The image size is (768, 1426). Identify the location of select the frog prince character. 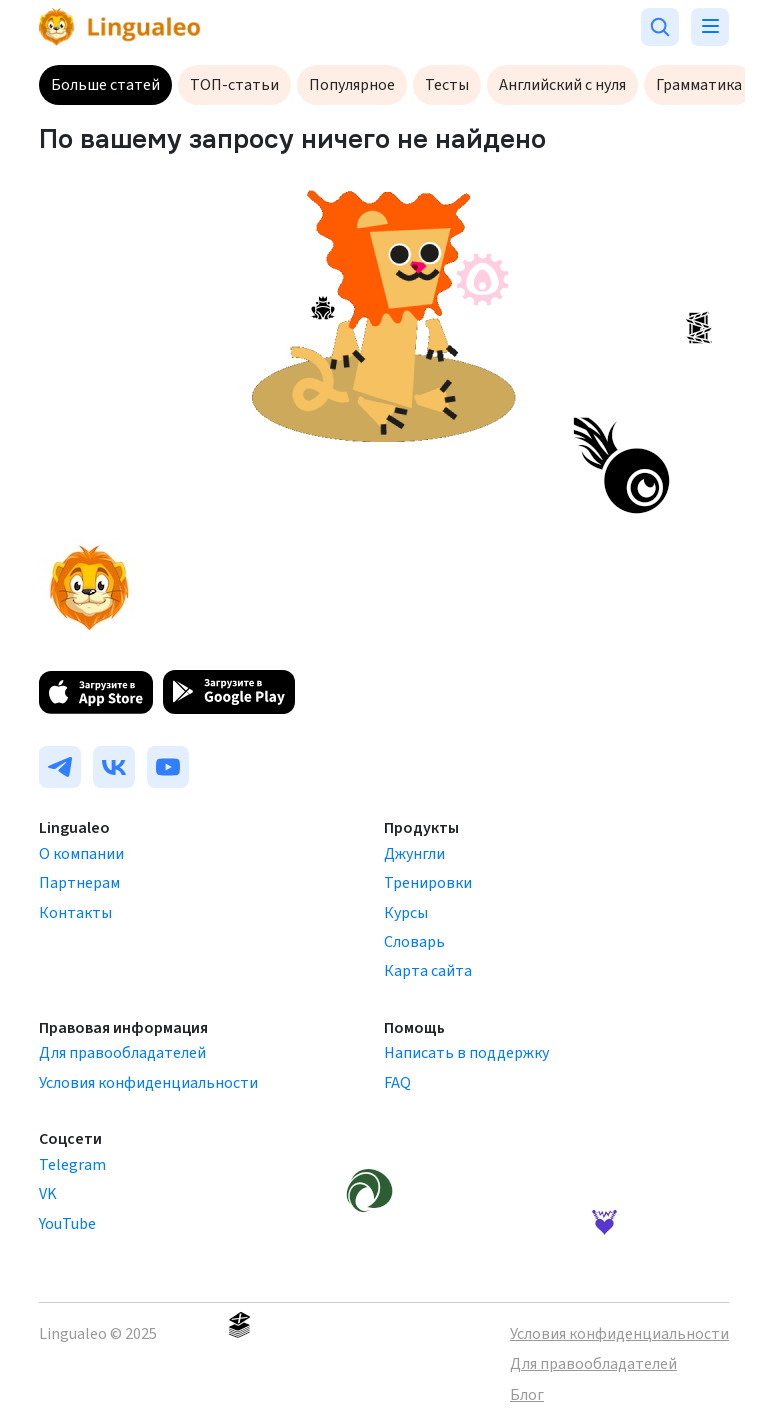
(323, 308).